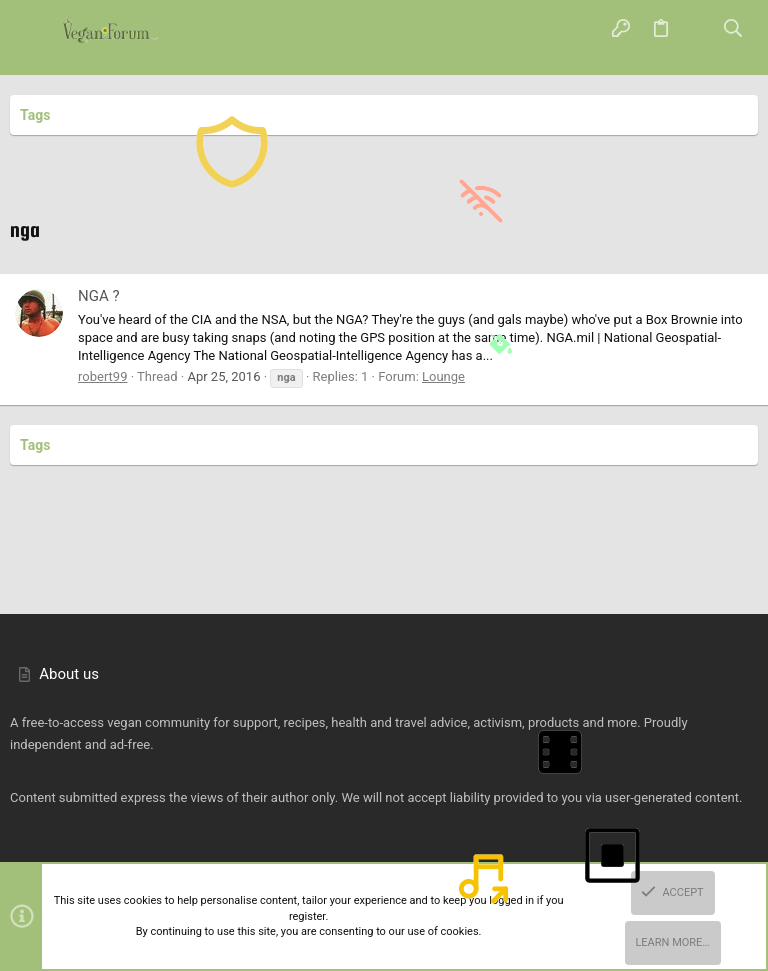 The image size is (768, 971). I want to click on share a song or audio file, so click(483, 876).